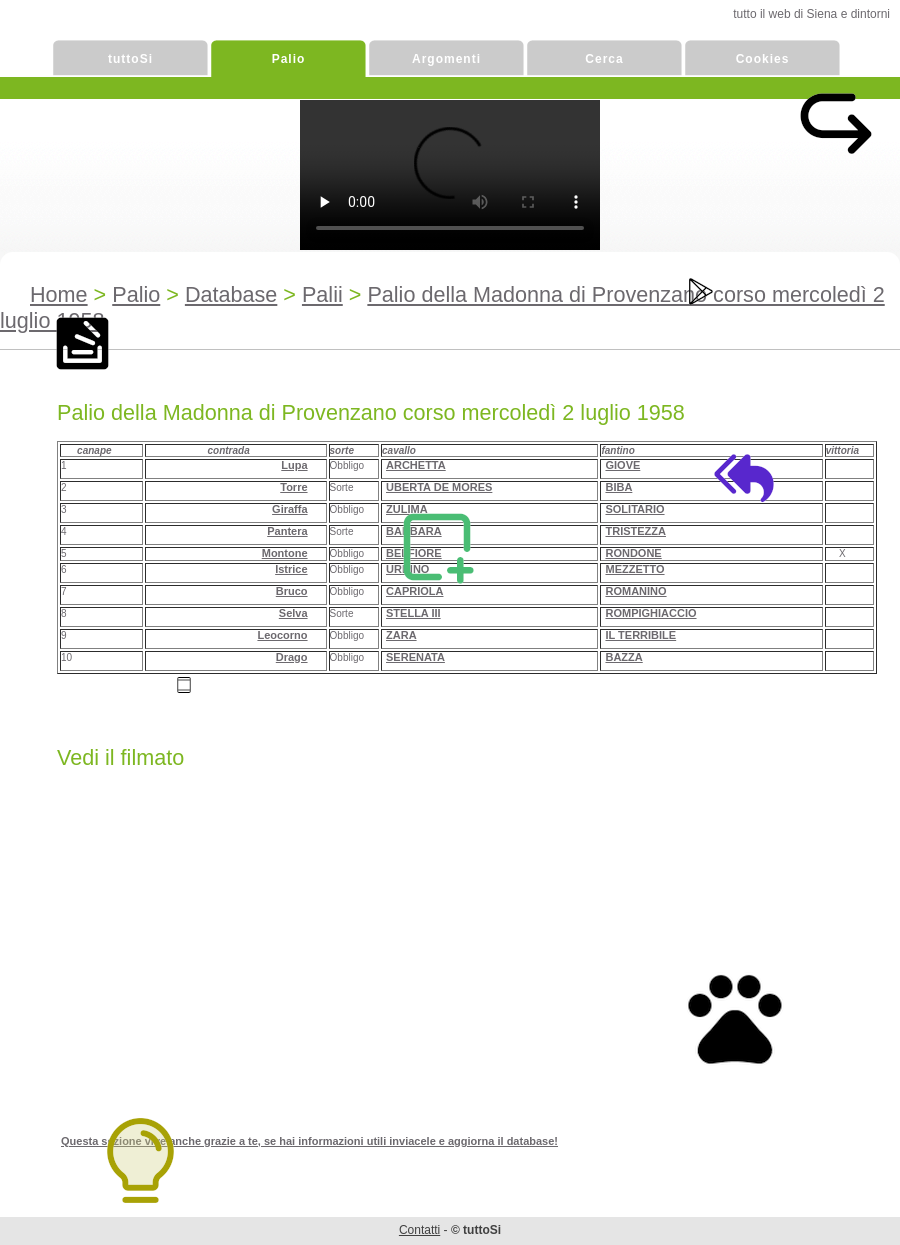  I want to click on visit stack overflow for developer help, so click(82, 343).